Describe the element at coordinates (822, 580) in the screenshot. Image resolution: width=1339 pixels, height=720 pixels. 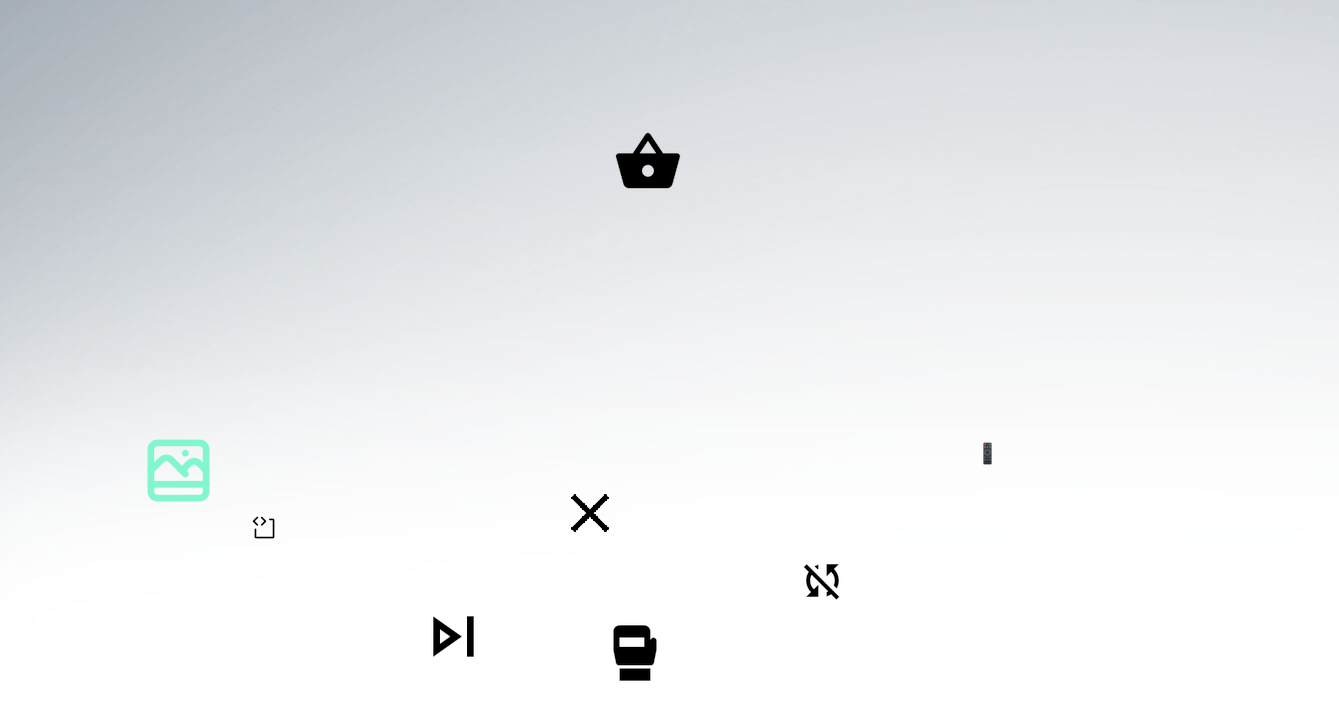
I see `sync is currently disabled` at that location.